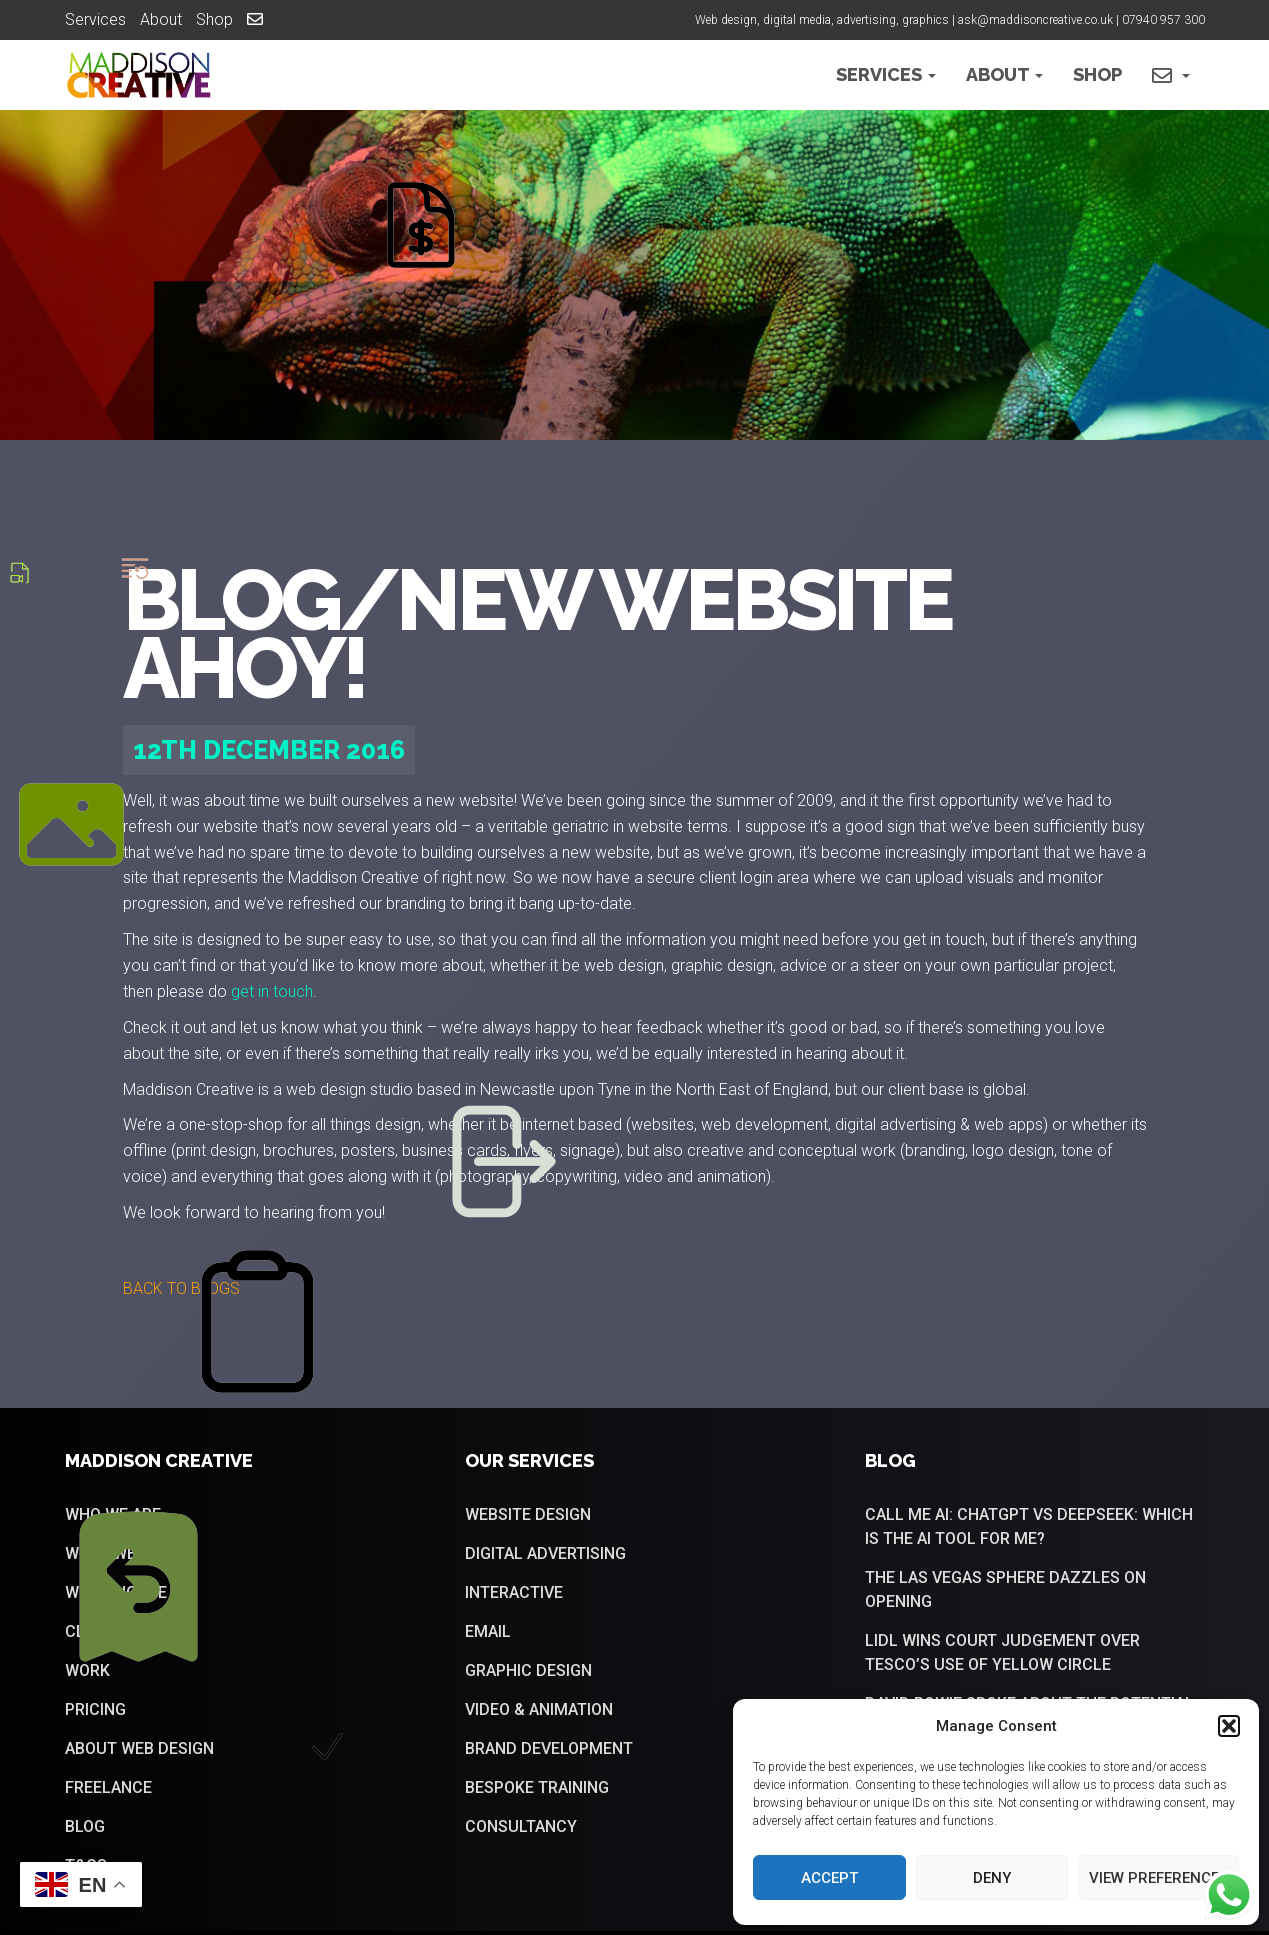 The width and height of the screenshot is (1269, 1935). I want to click on restart the current debug frame, so click(135, 568).